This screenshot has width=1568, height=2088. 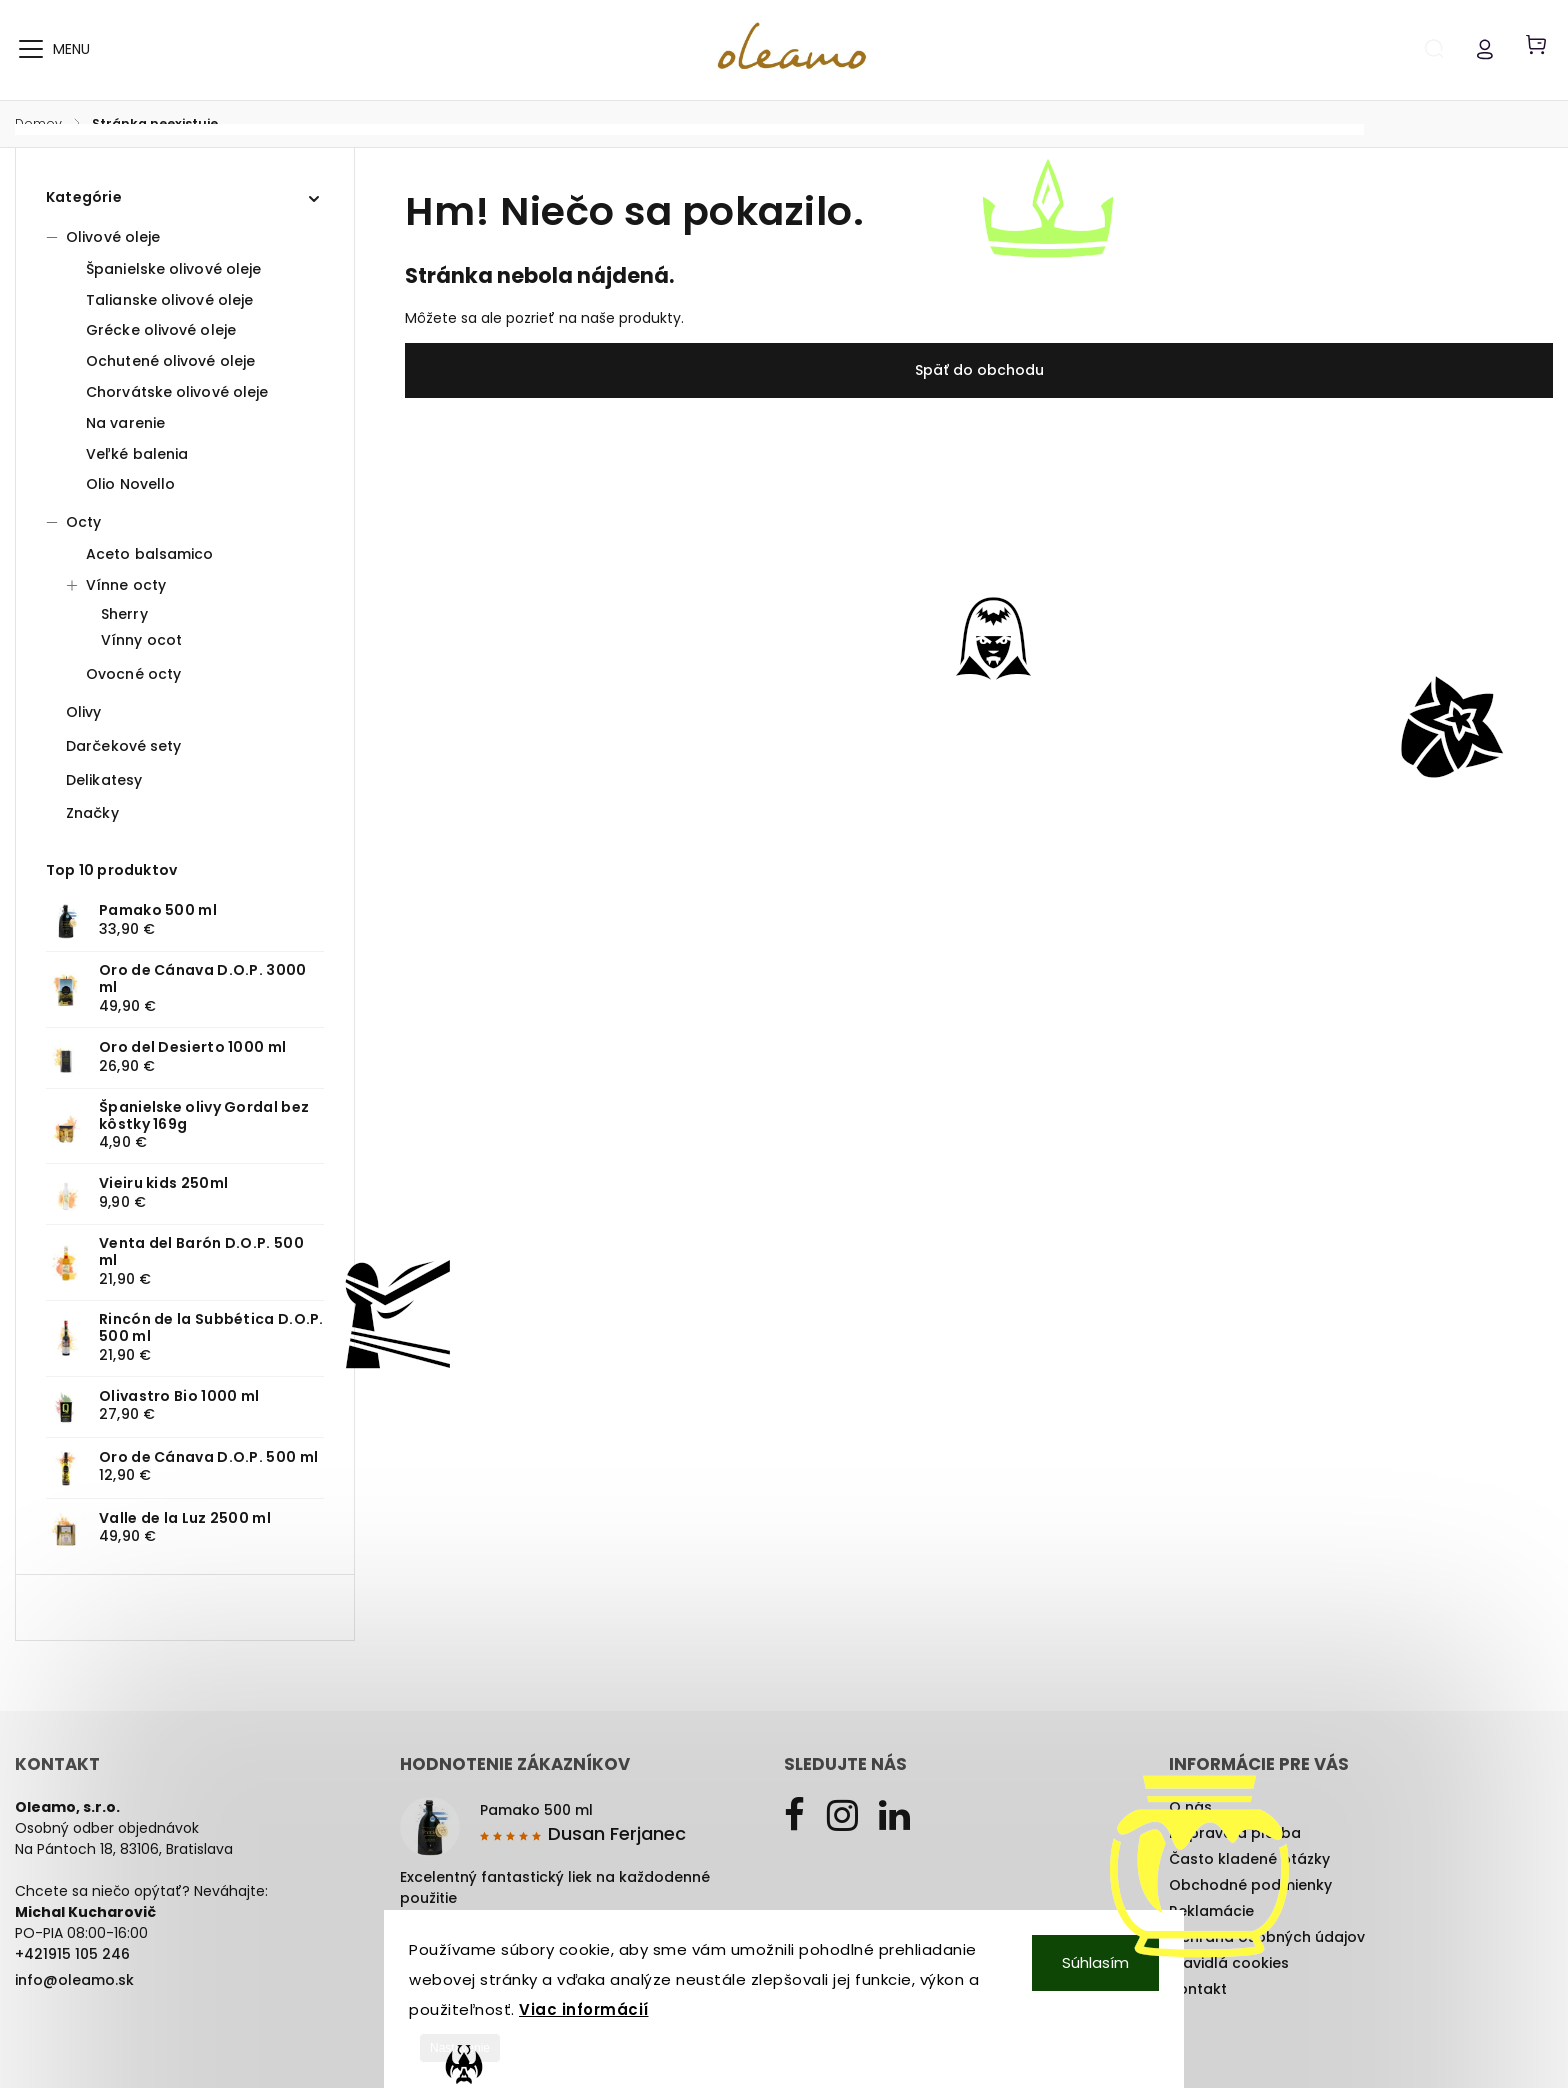 I want to click on select female vampire character, so click(x=993, y=638).